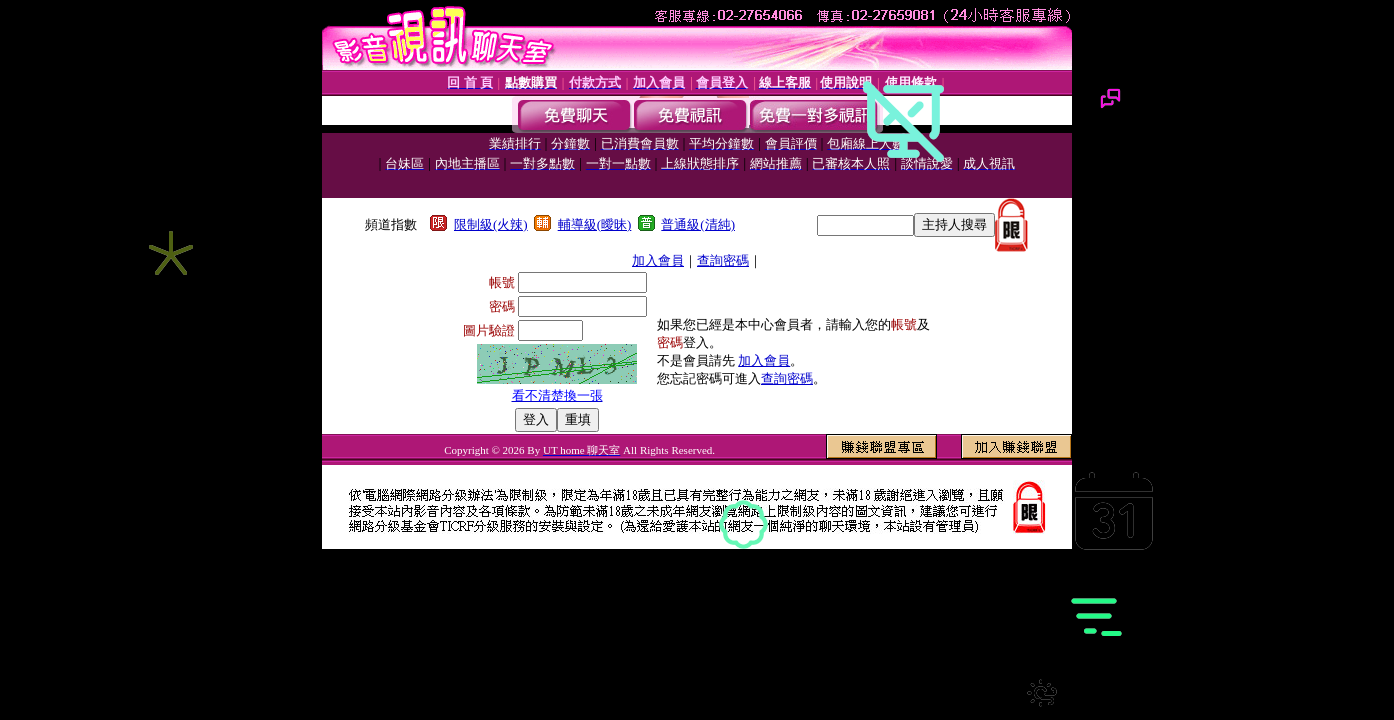 The height and width of the screenshot is (720, 1394). Describe the element at coordinates (743, 524) in the screenshot. I see `indicates a badge or achievement placeholder` at that location.